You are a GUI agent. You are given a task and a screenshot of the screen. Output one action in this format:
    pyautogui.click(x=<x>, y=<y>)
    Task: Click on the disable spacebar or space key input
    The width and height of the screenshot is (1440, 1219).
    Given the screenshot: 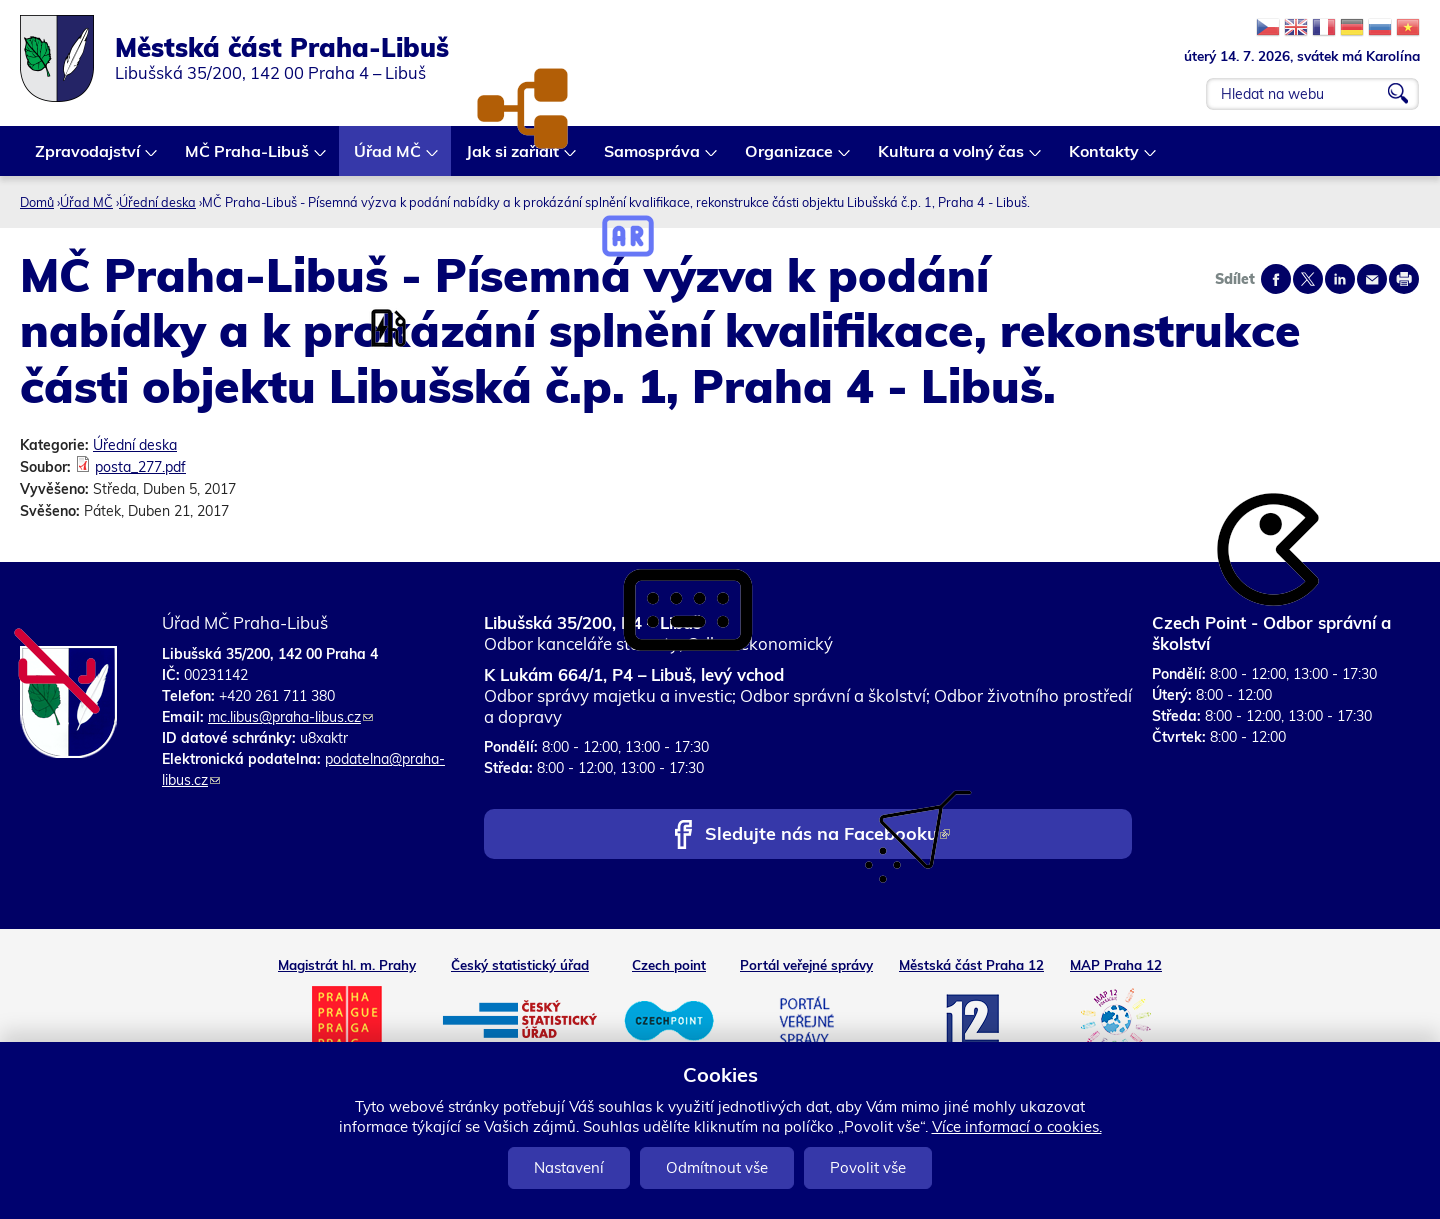 What is the action you would take?
    pyautogui.click(x=57, y=671)
    